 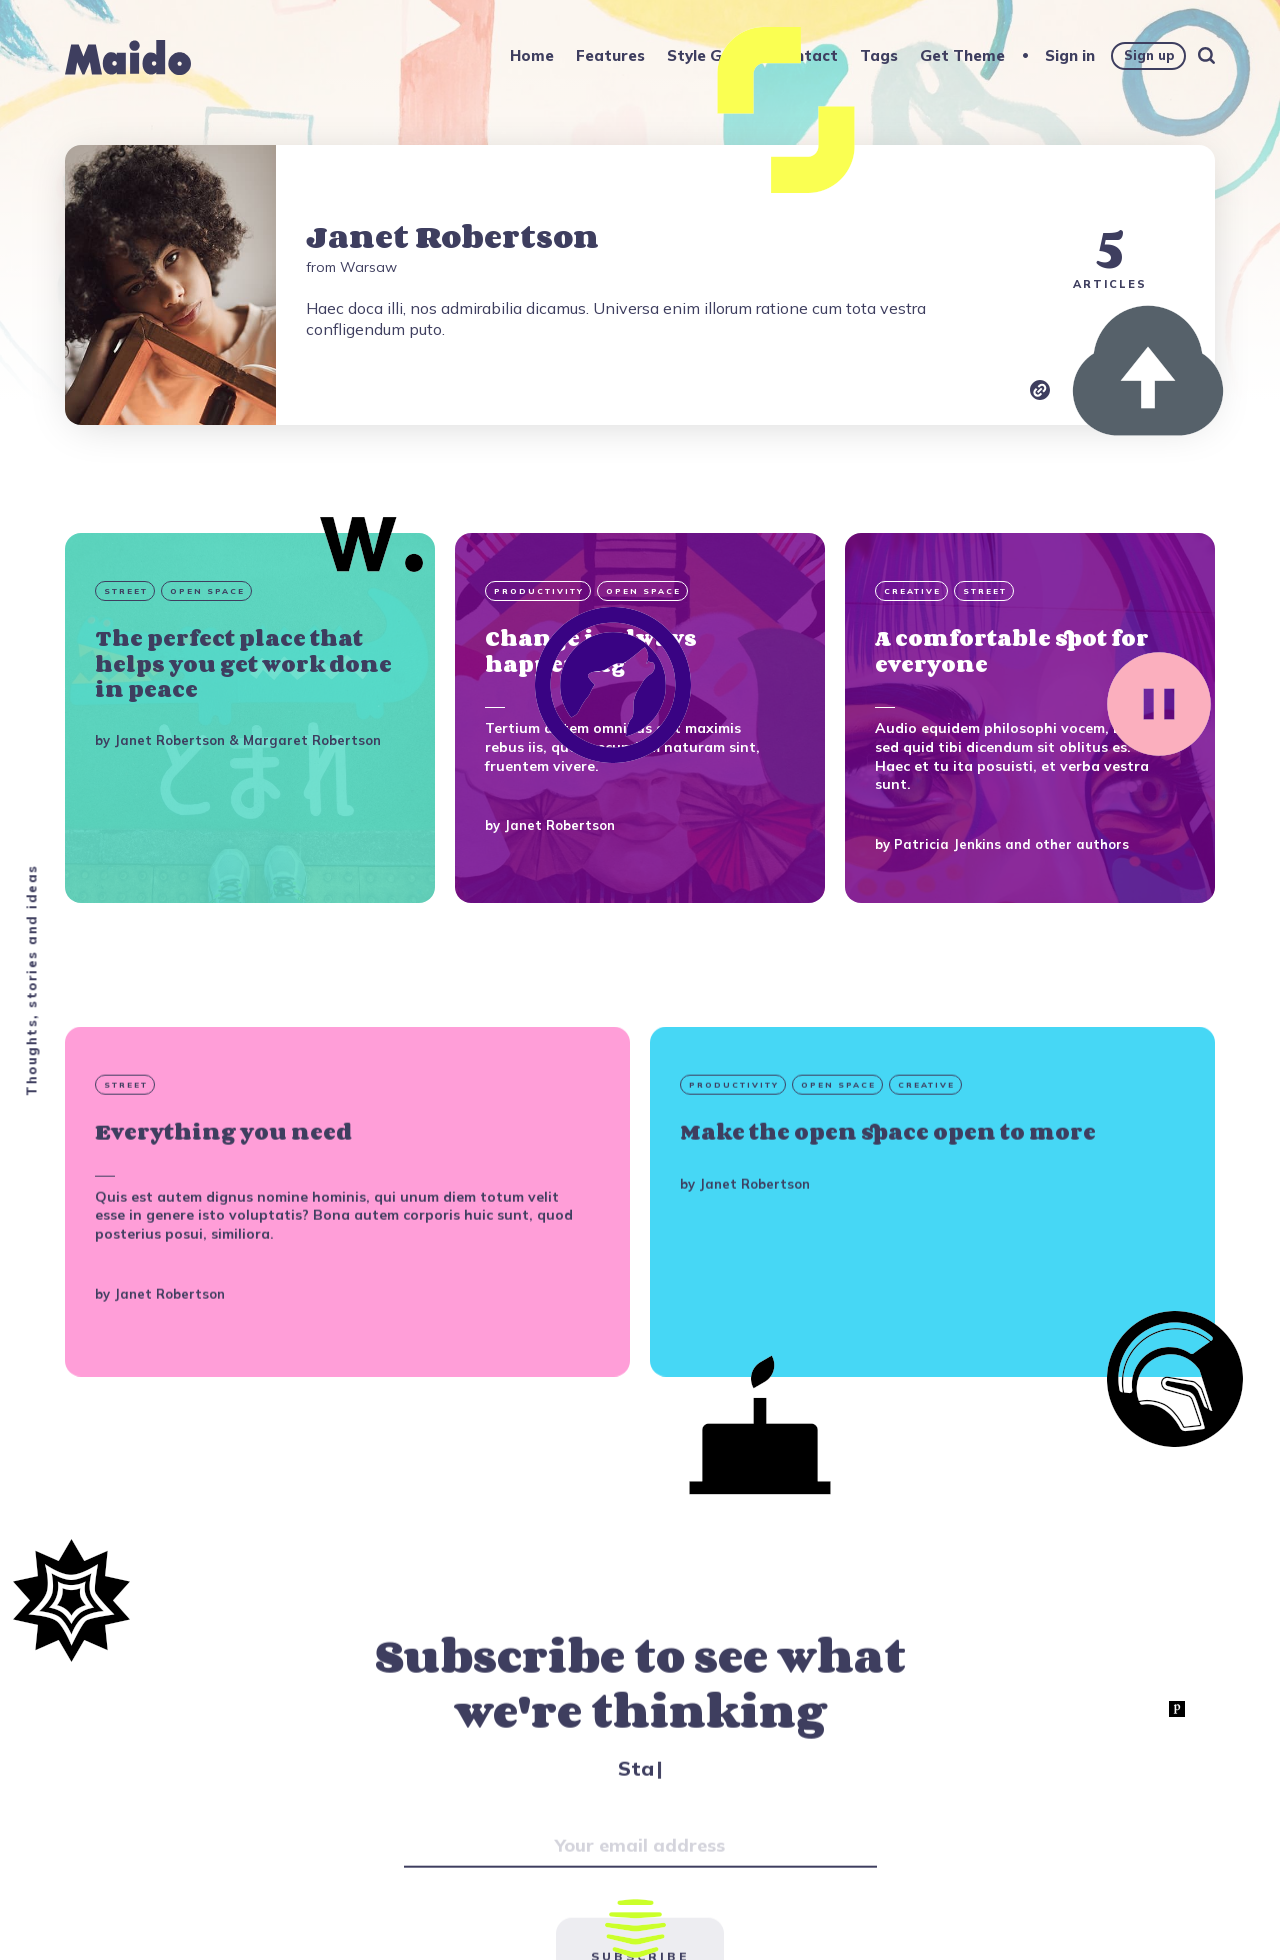 What do you see at coordinates (613, 685) in the screenshot?
I see `open librewolf browser` at bounding box center [613, 685].